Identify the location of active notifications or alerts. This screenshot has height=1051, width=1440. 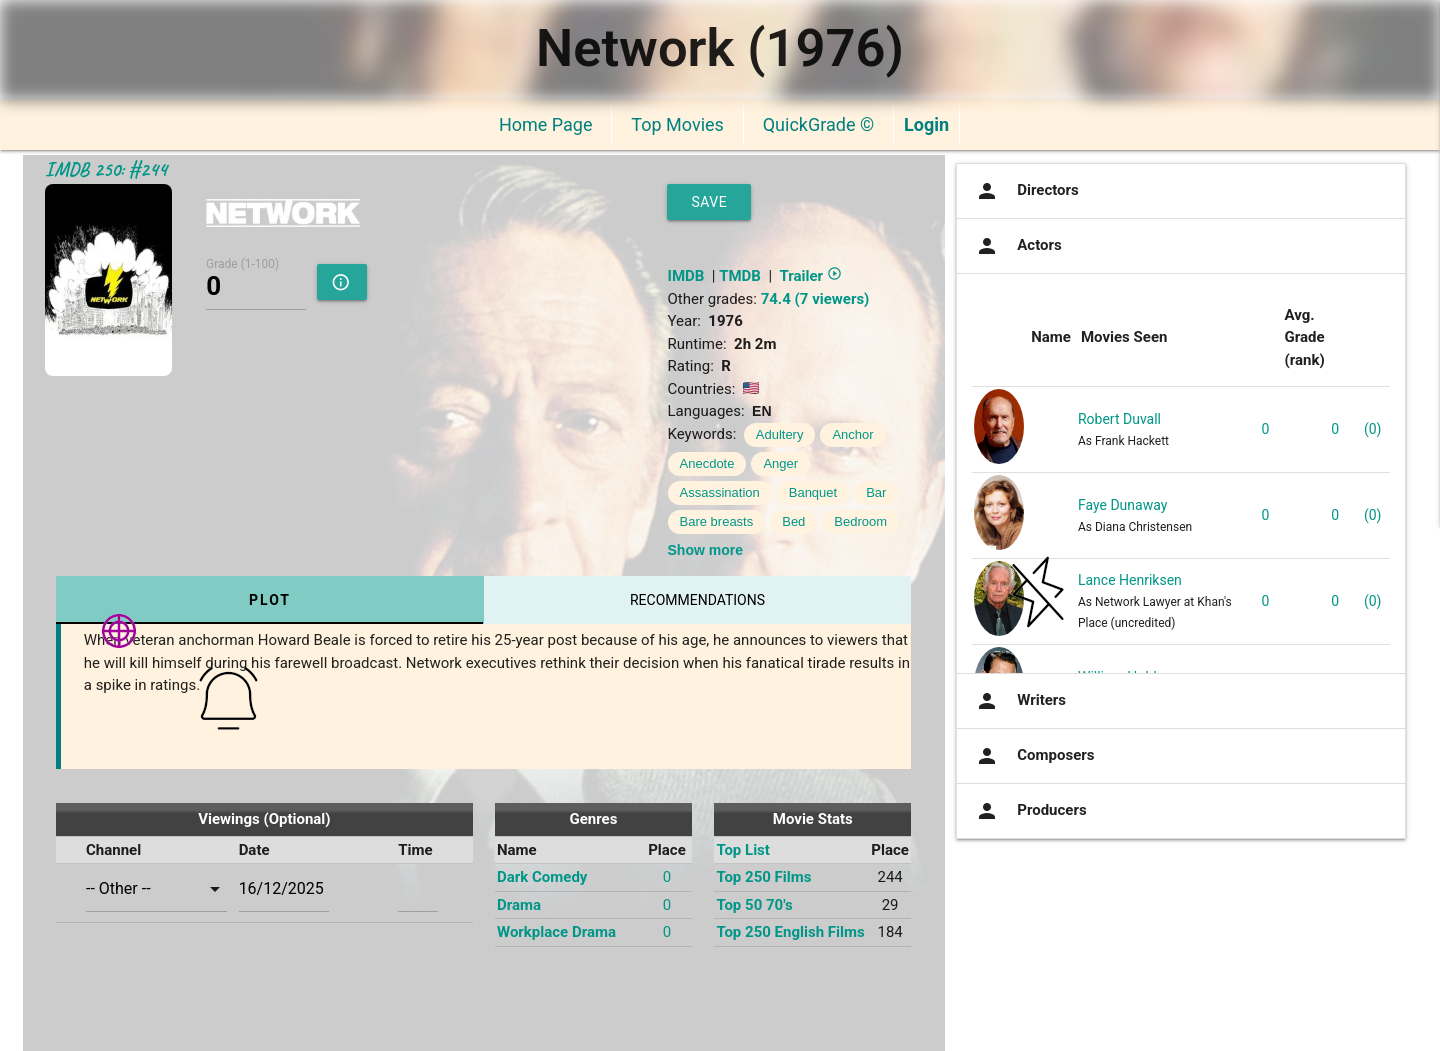
(228, 699).